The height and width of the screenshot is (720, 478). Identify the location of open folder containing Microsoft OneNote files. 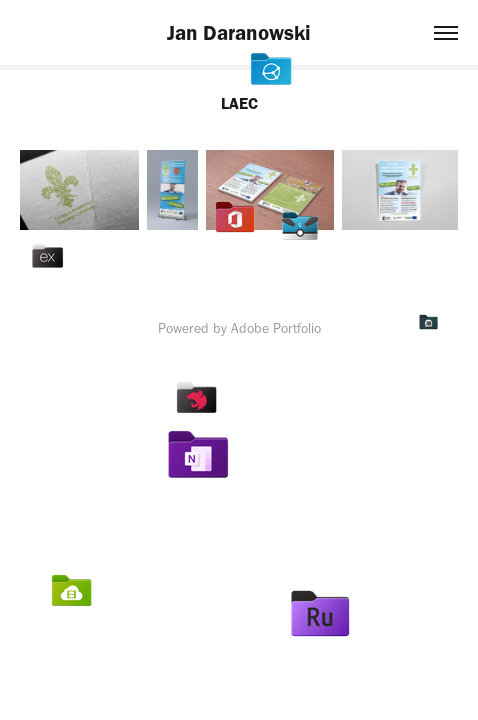
(198, 456).